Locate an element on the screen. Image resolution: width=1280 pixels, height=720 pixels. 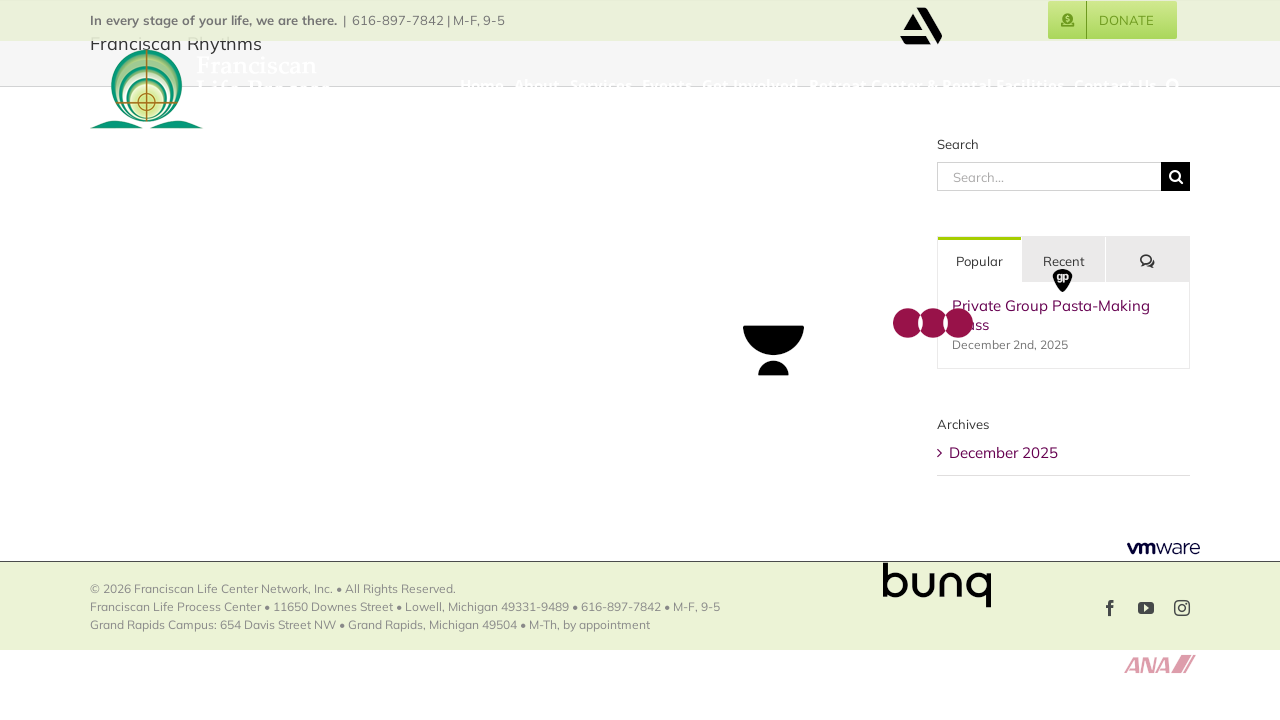
open the bunq banking app is located at coordinates (937, 585).